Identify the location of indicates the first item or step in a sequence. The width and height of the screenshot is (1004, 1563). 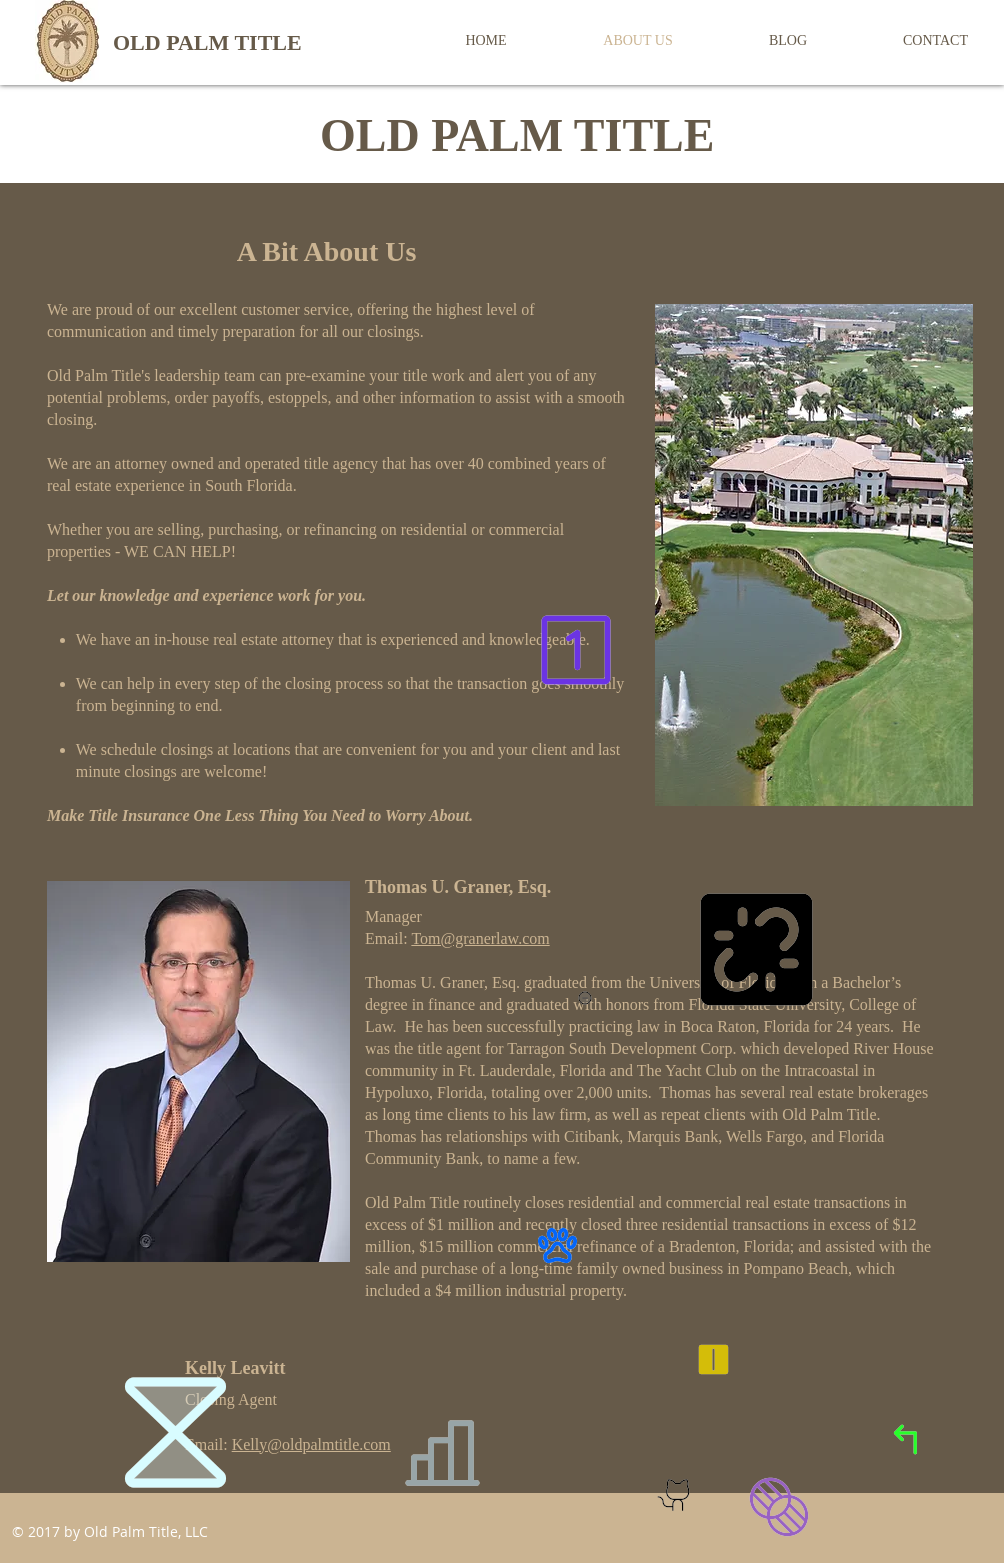
(576, 650).